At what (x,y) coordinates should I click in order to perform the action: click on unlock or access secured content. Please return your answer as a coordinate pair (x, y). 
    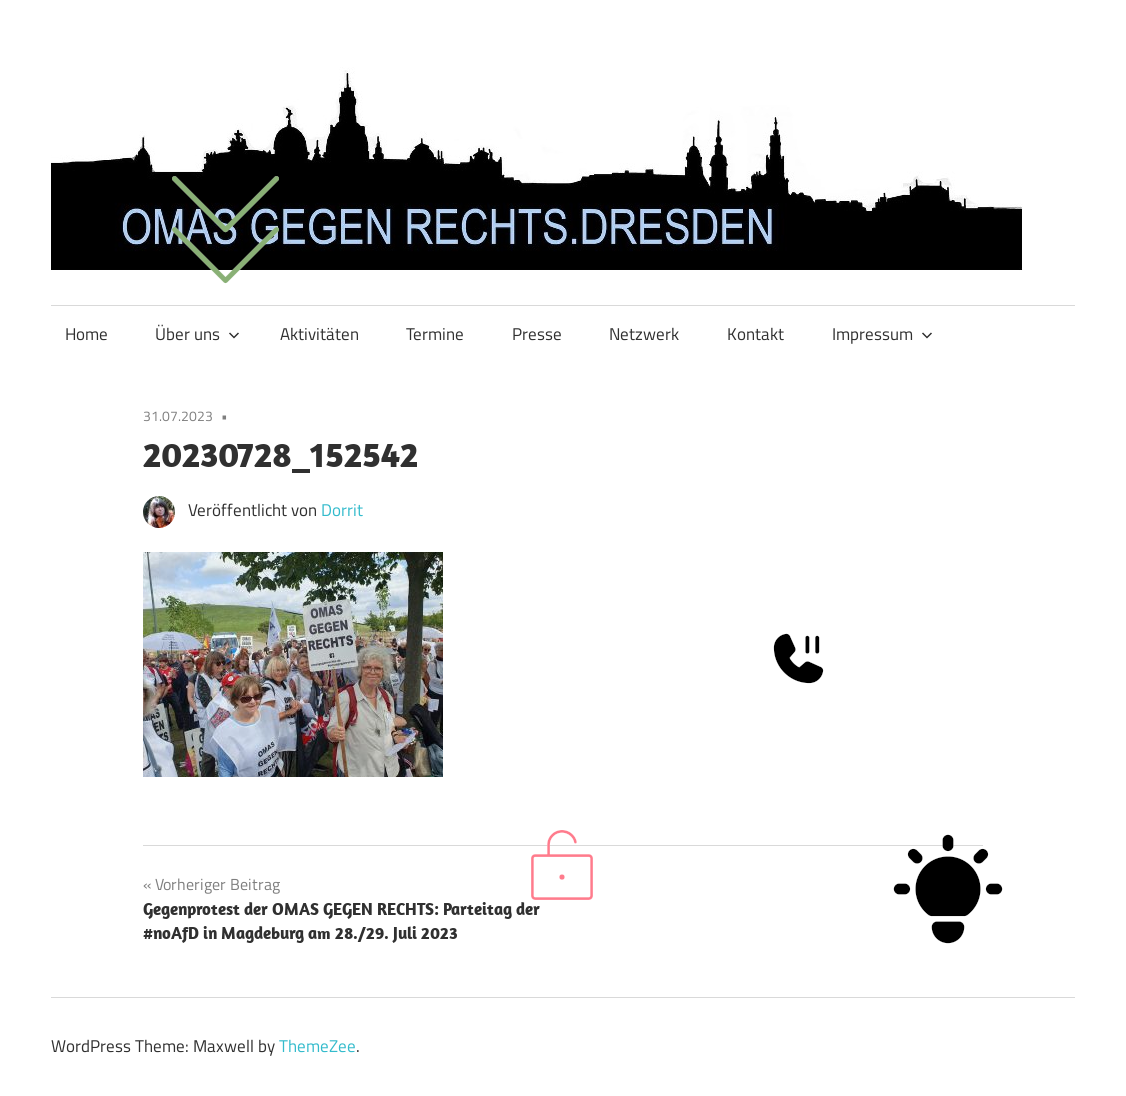
    Looking at the image, I should click on (562, 869).